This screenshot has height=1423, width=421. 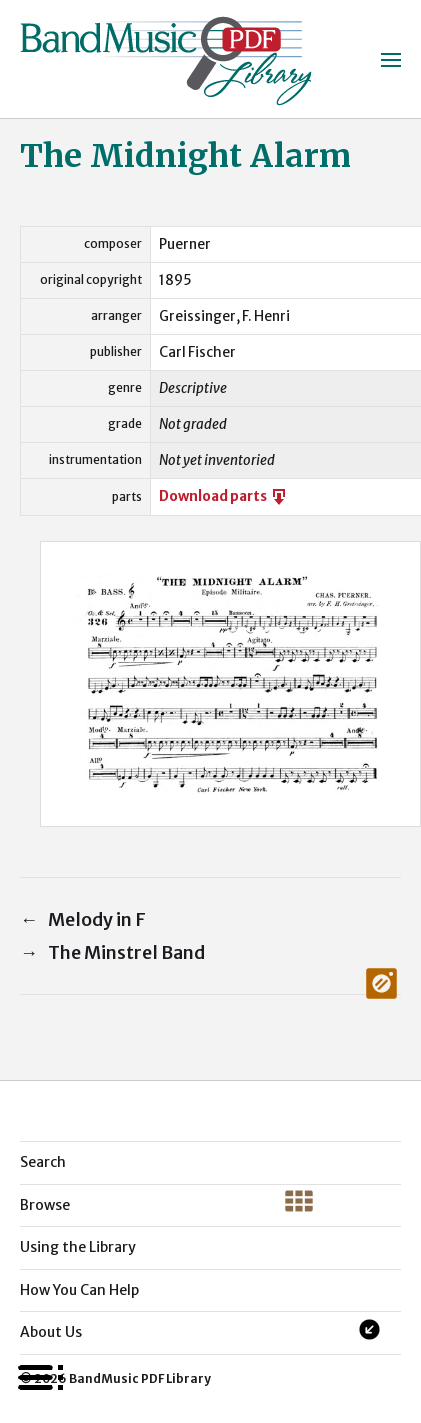 What do you see at coordinates (381, 983) in the screenshot?
I see `access laundry or washing machine controls` at bounding box center [381, 983].